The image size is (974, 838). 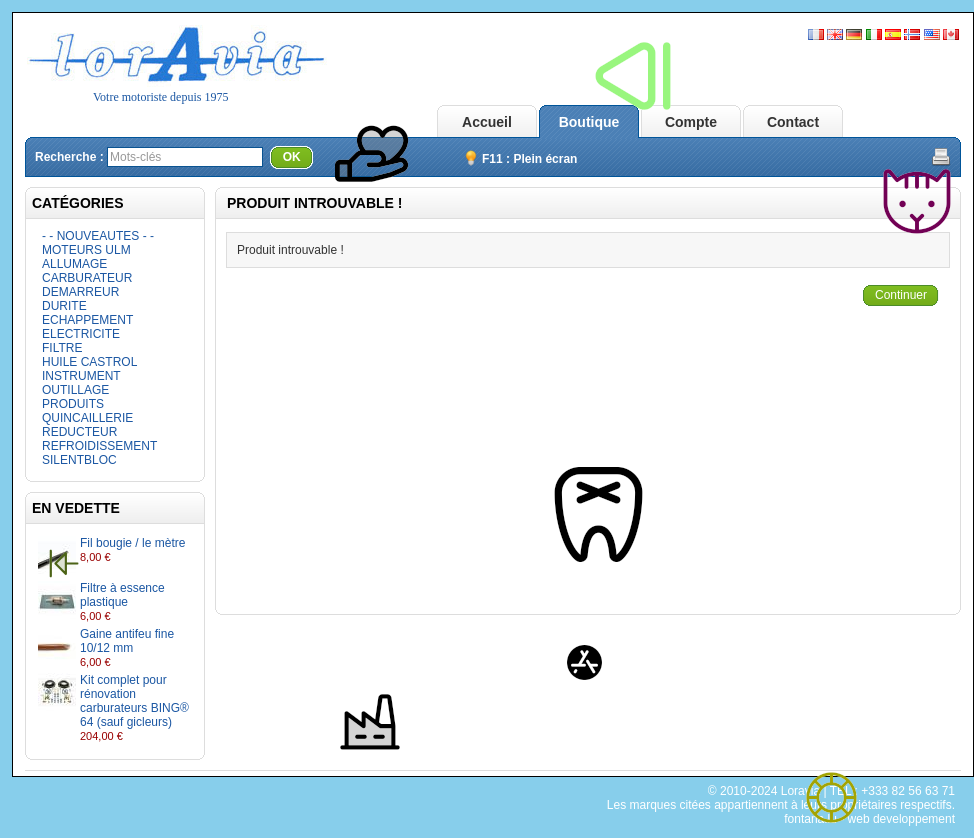 I want to click on access casino or gambling games, so click(x=831, y=797).